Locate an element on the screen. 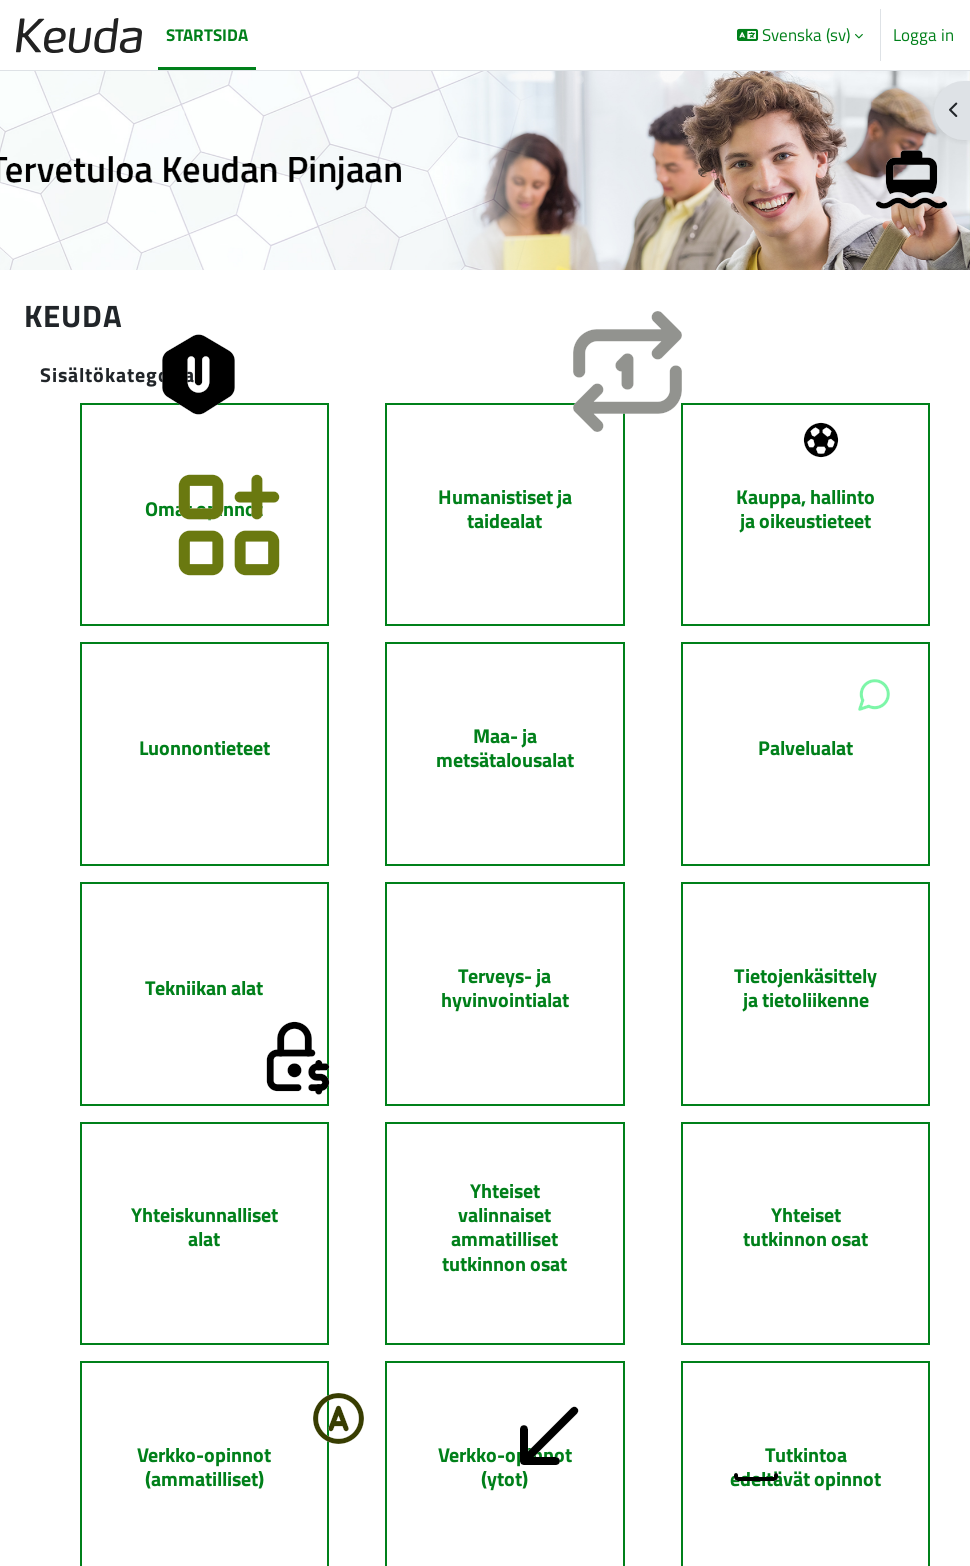  insert a space character is located at coordinates (756, 1465).